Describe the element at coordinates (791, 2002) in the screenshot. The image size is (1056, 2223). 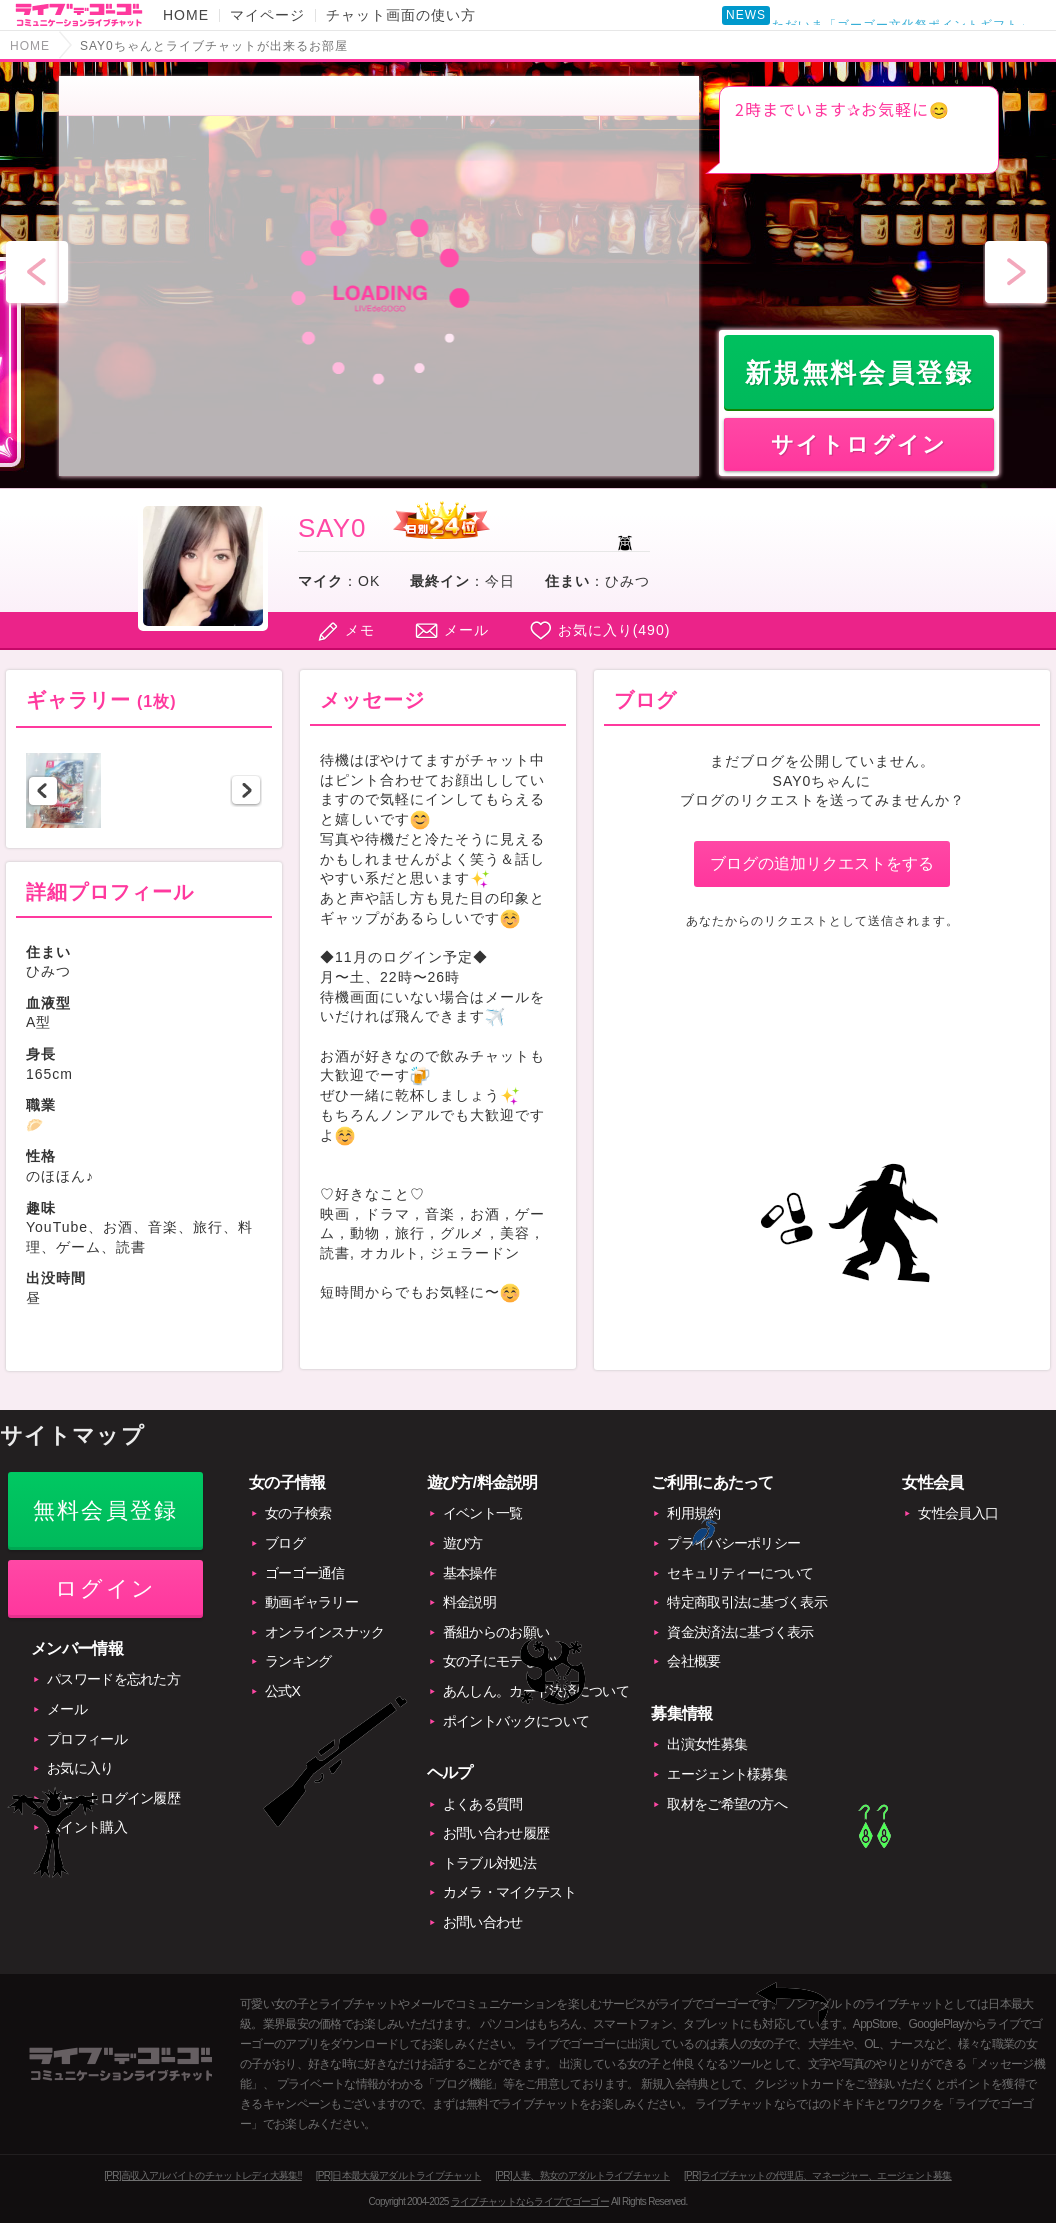
I see `swipe left gesture indicator` at that location.